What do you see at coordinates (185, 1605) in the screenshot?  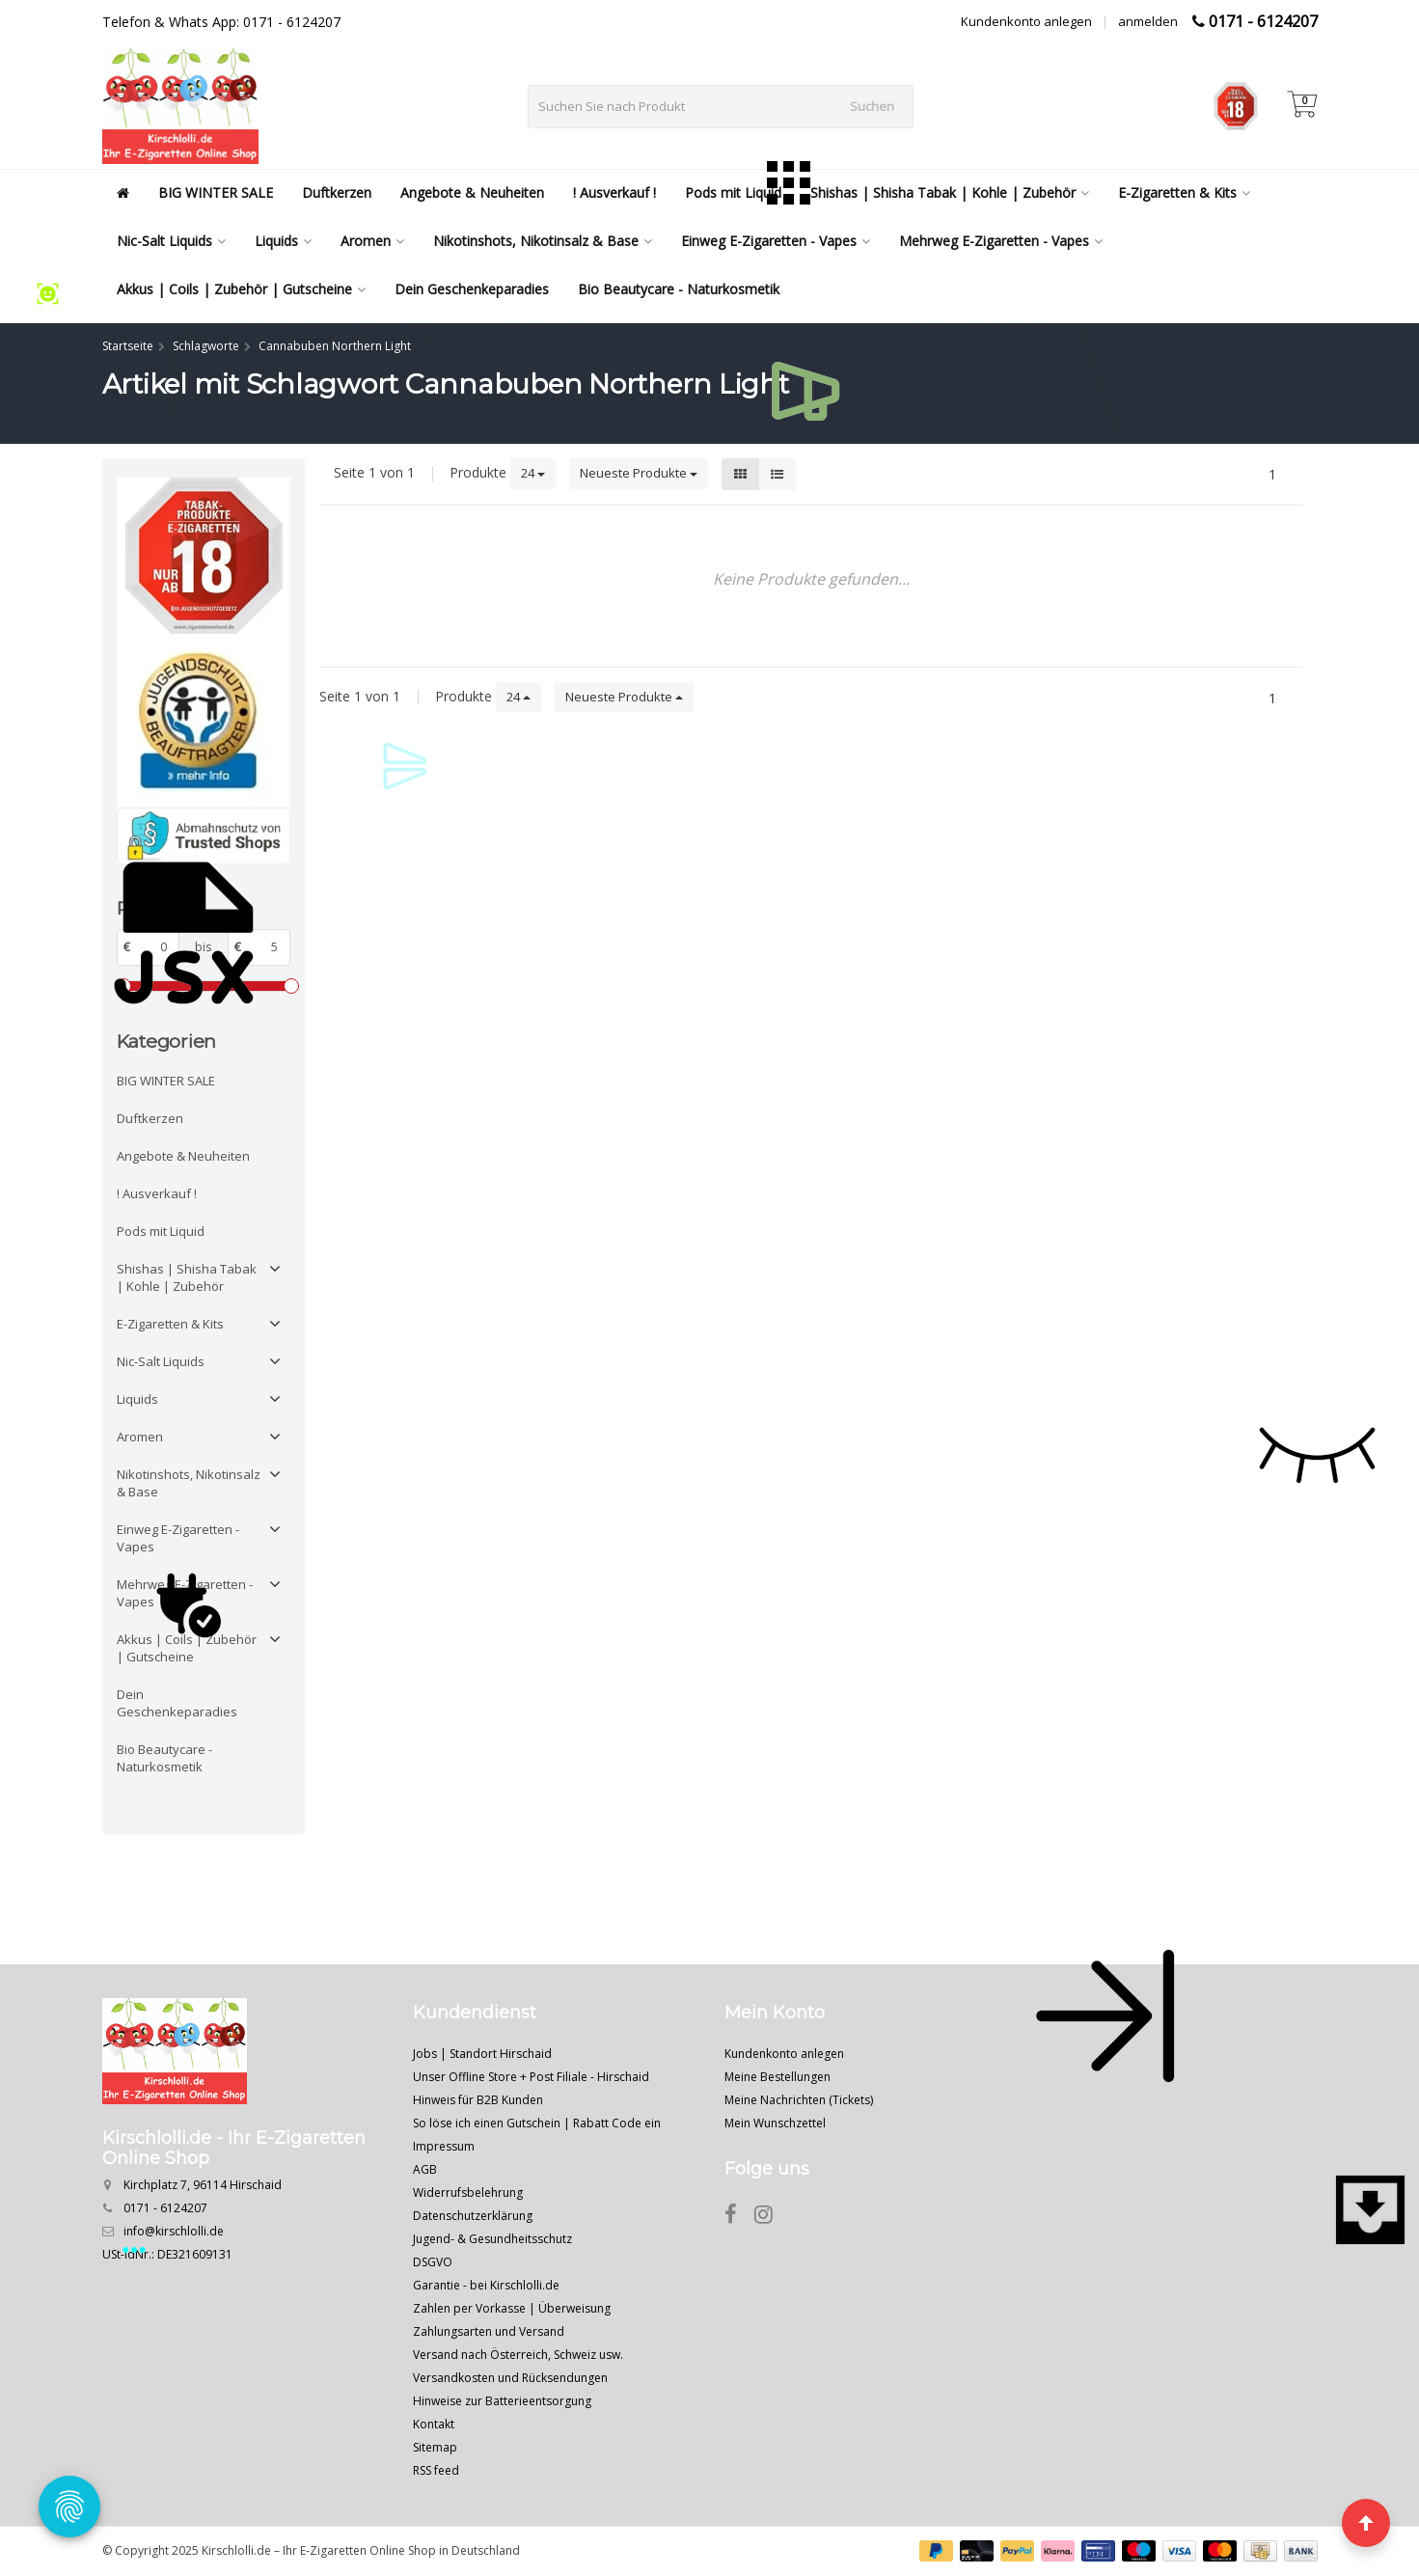 I see `indicates successful connection or power status` at bounding box center [185, 1605].